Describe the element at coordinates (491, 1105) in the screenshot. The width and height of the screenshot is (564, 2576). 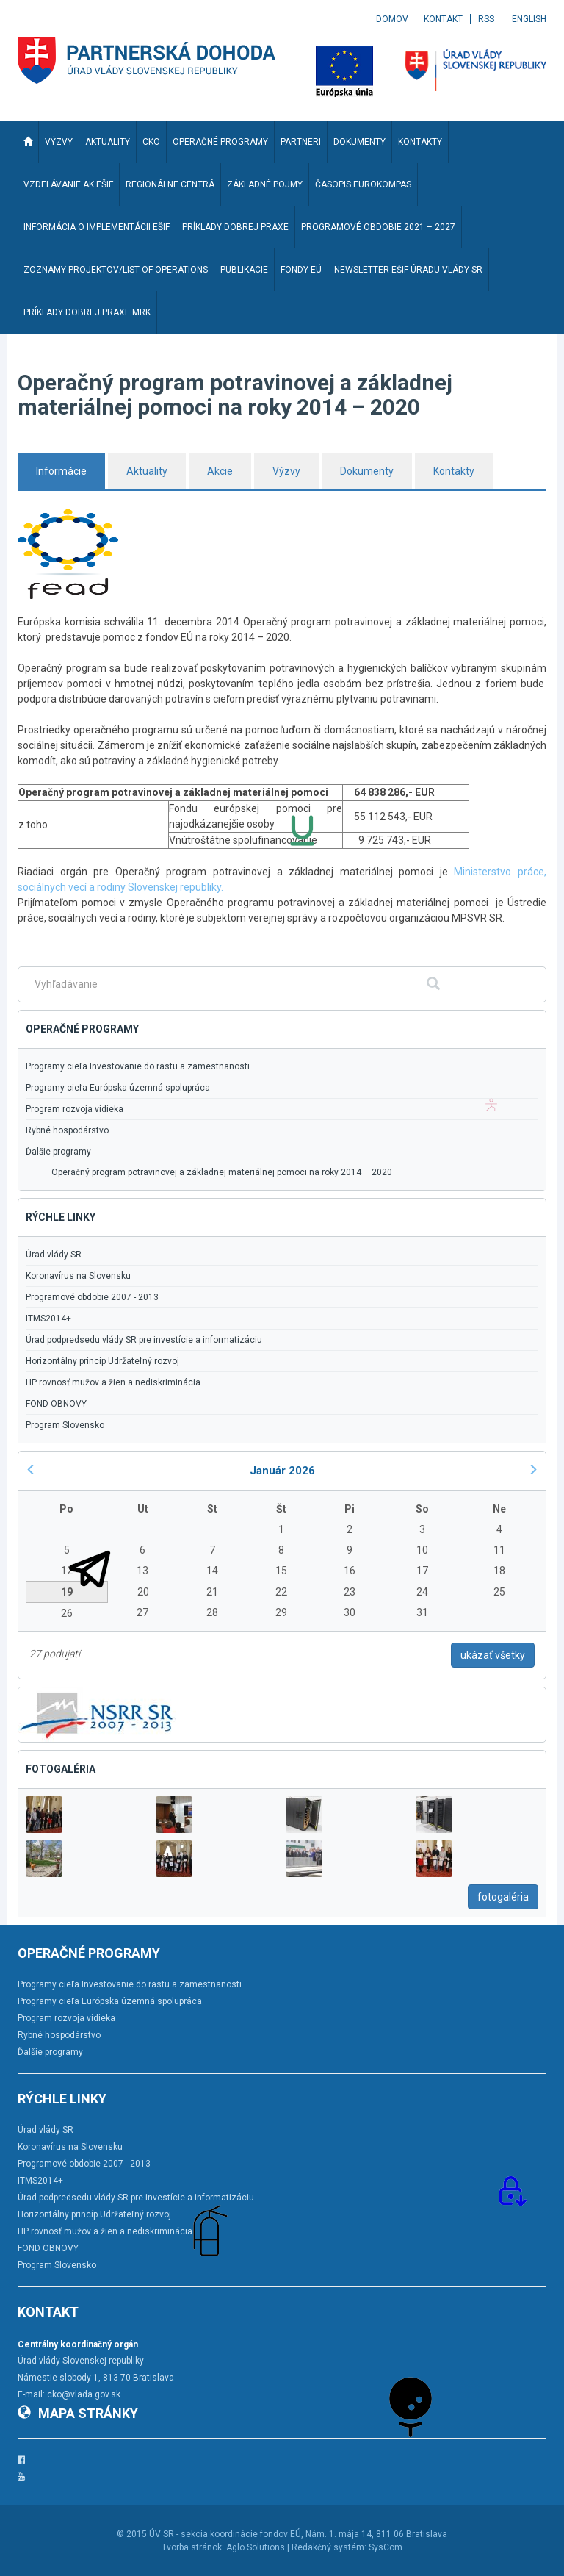
I see `access tai chi or meditation exercises` at that location.